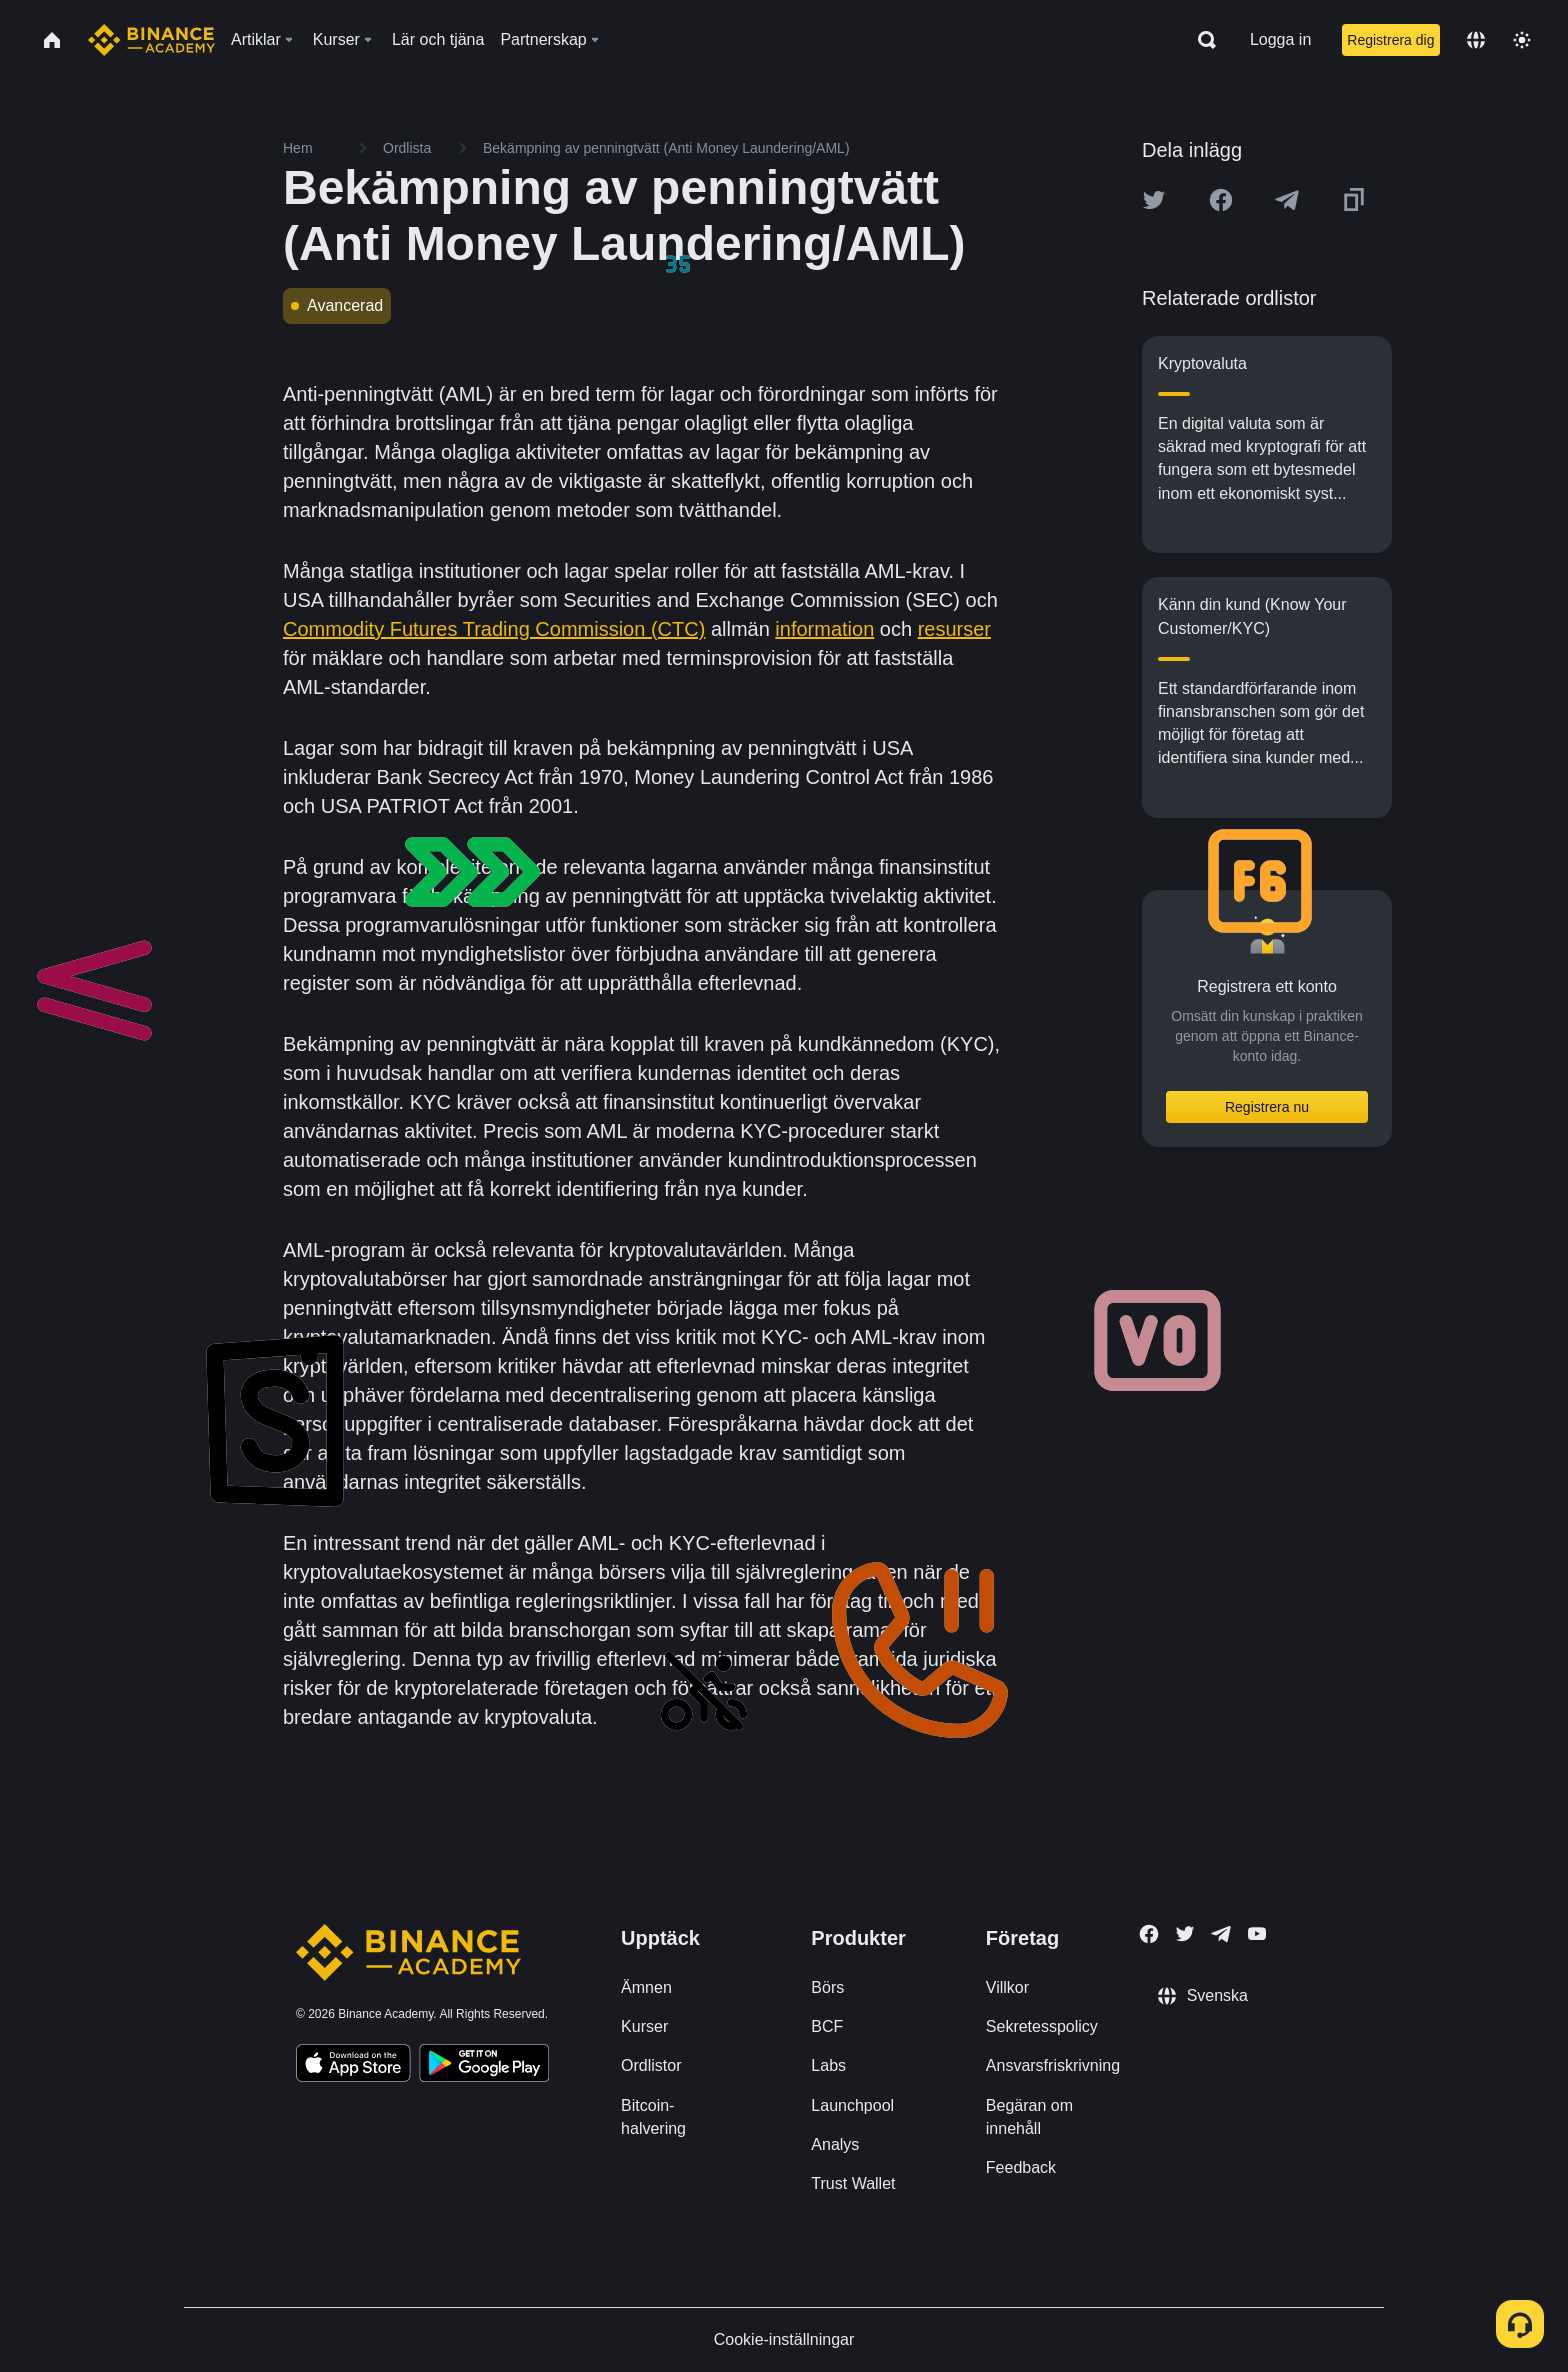 The height and width of the screenshot is (2372, 1568). I want to click on put current call on hold, so click(923, 1646).